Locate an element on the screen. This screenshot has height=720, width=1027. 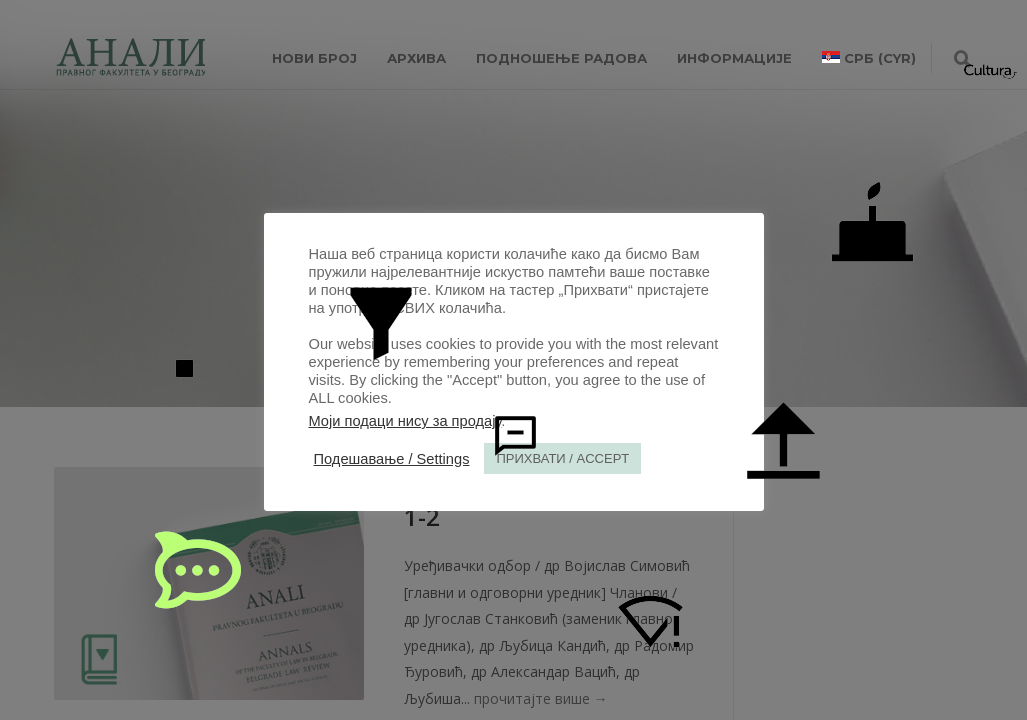
stop media playback is located at coordinates (184, 368).